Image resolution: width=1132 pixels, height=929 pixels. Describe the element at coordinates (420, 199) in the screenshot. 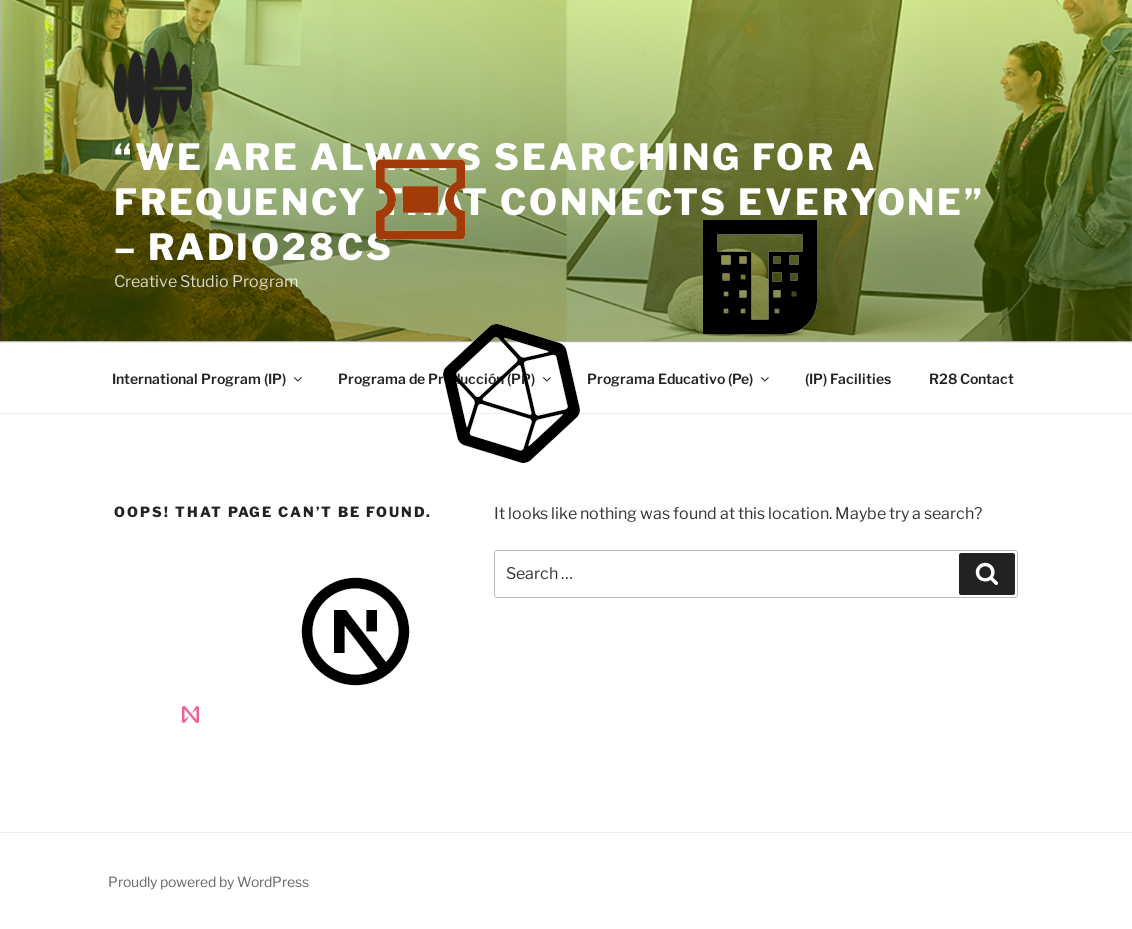

I see `view your tickets or passes` at that location.